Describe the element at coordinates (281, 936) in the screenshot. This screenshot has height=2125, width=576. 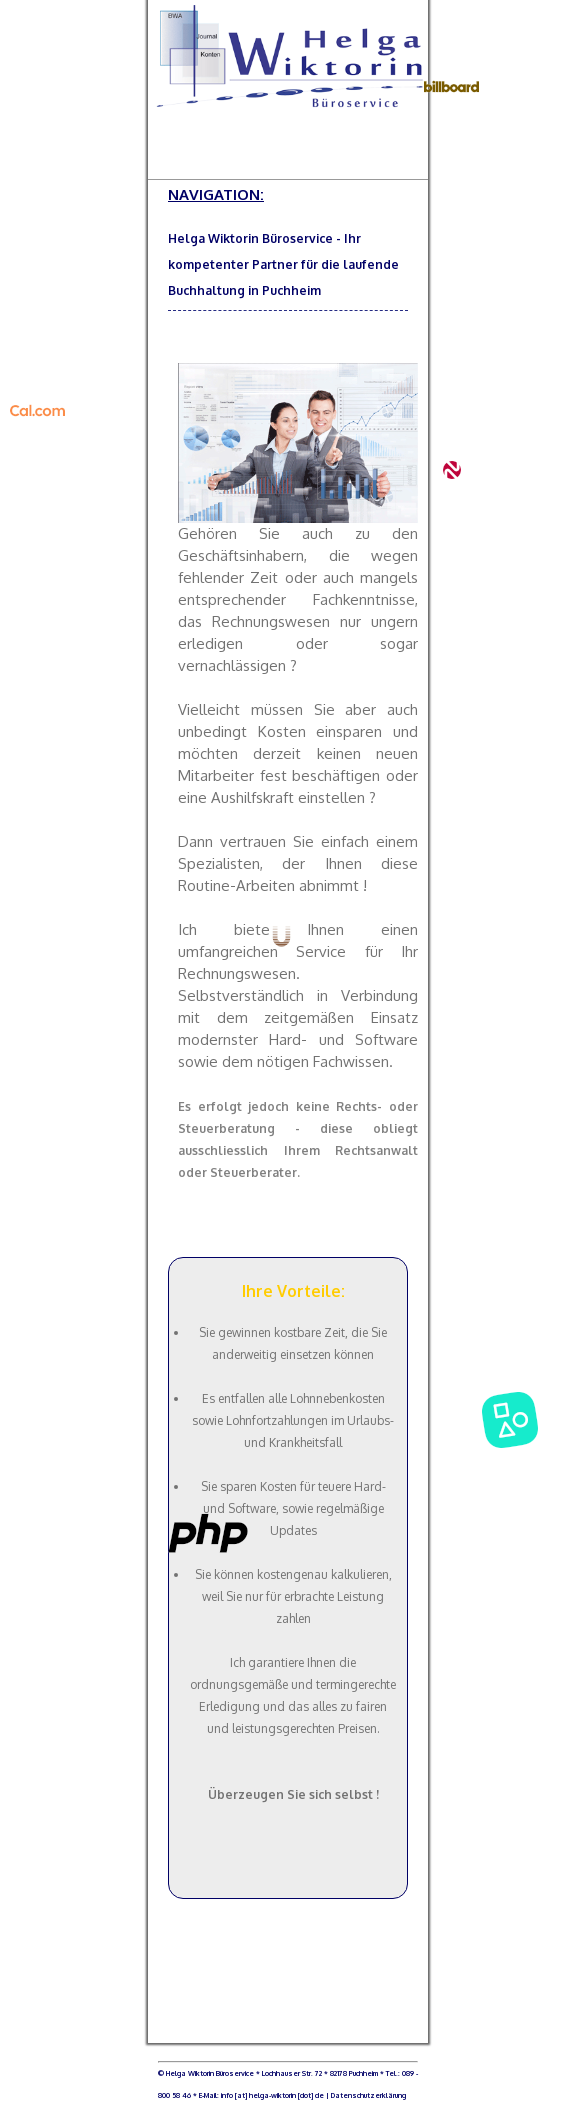
I see `uniregistry brand logo` at that location.